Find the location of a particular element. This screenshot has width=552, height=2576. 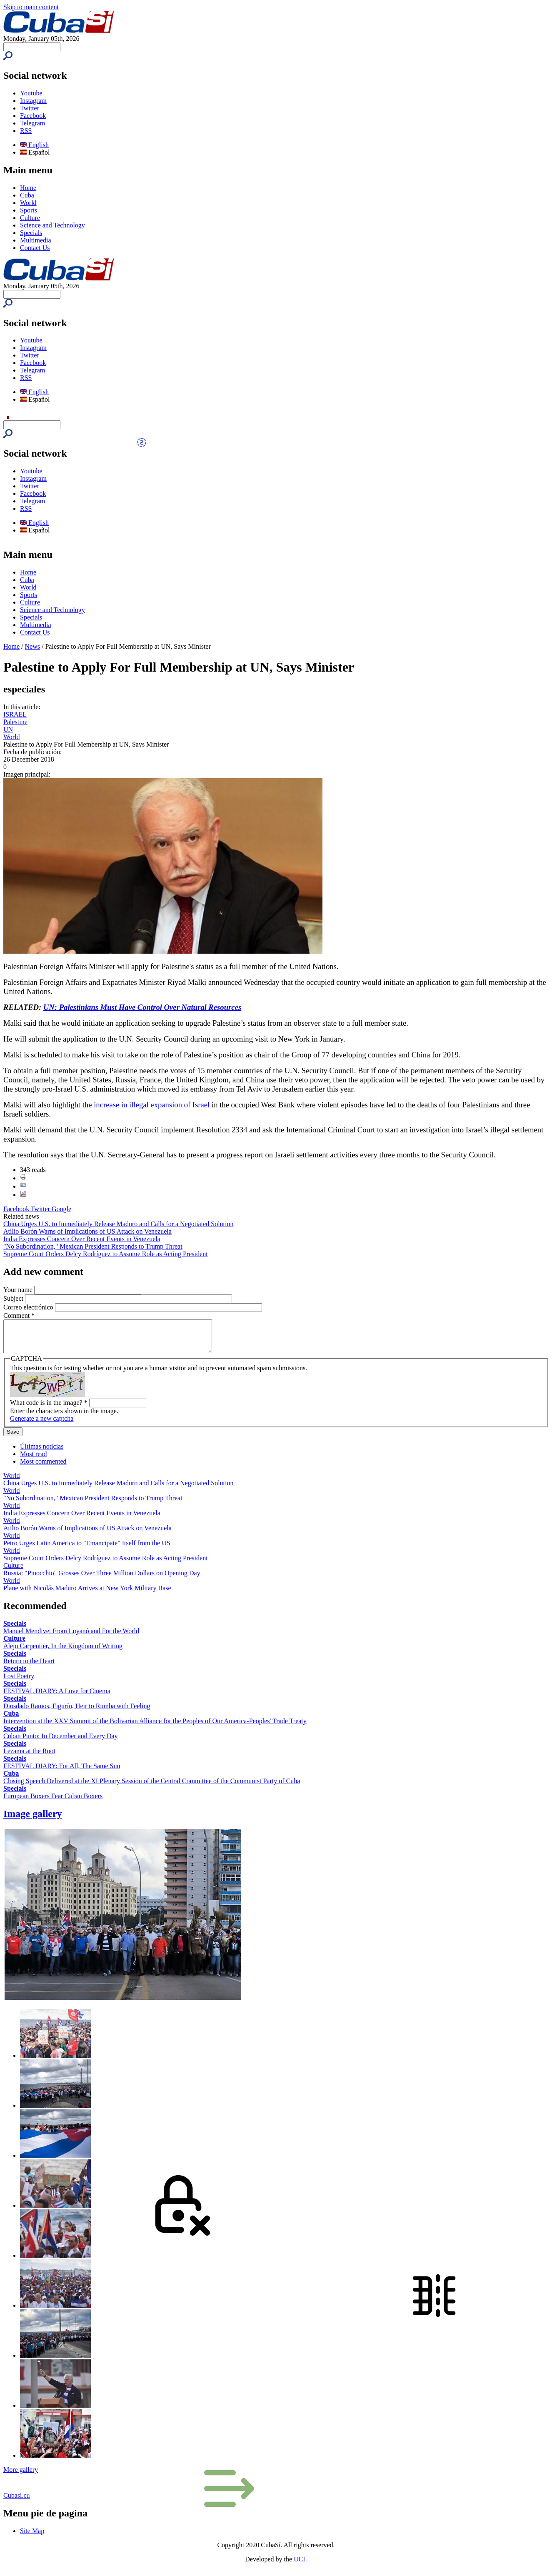

disable text wrapping in editor is located at coordinates (228, 2489).